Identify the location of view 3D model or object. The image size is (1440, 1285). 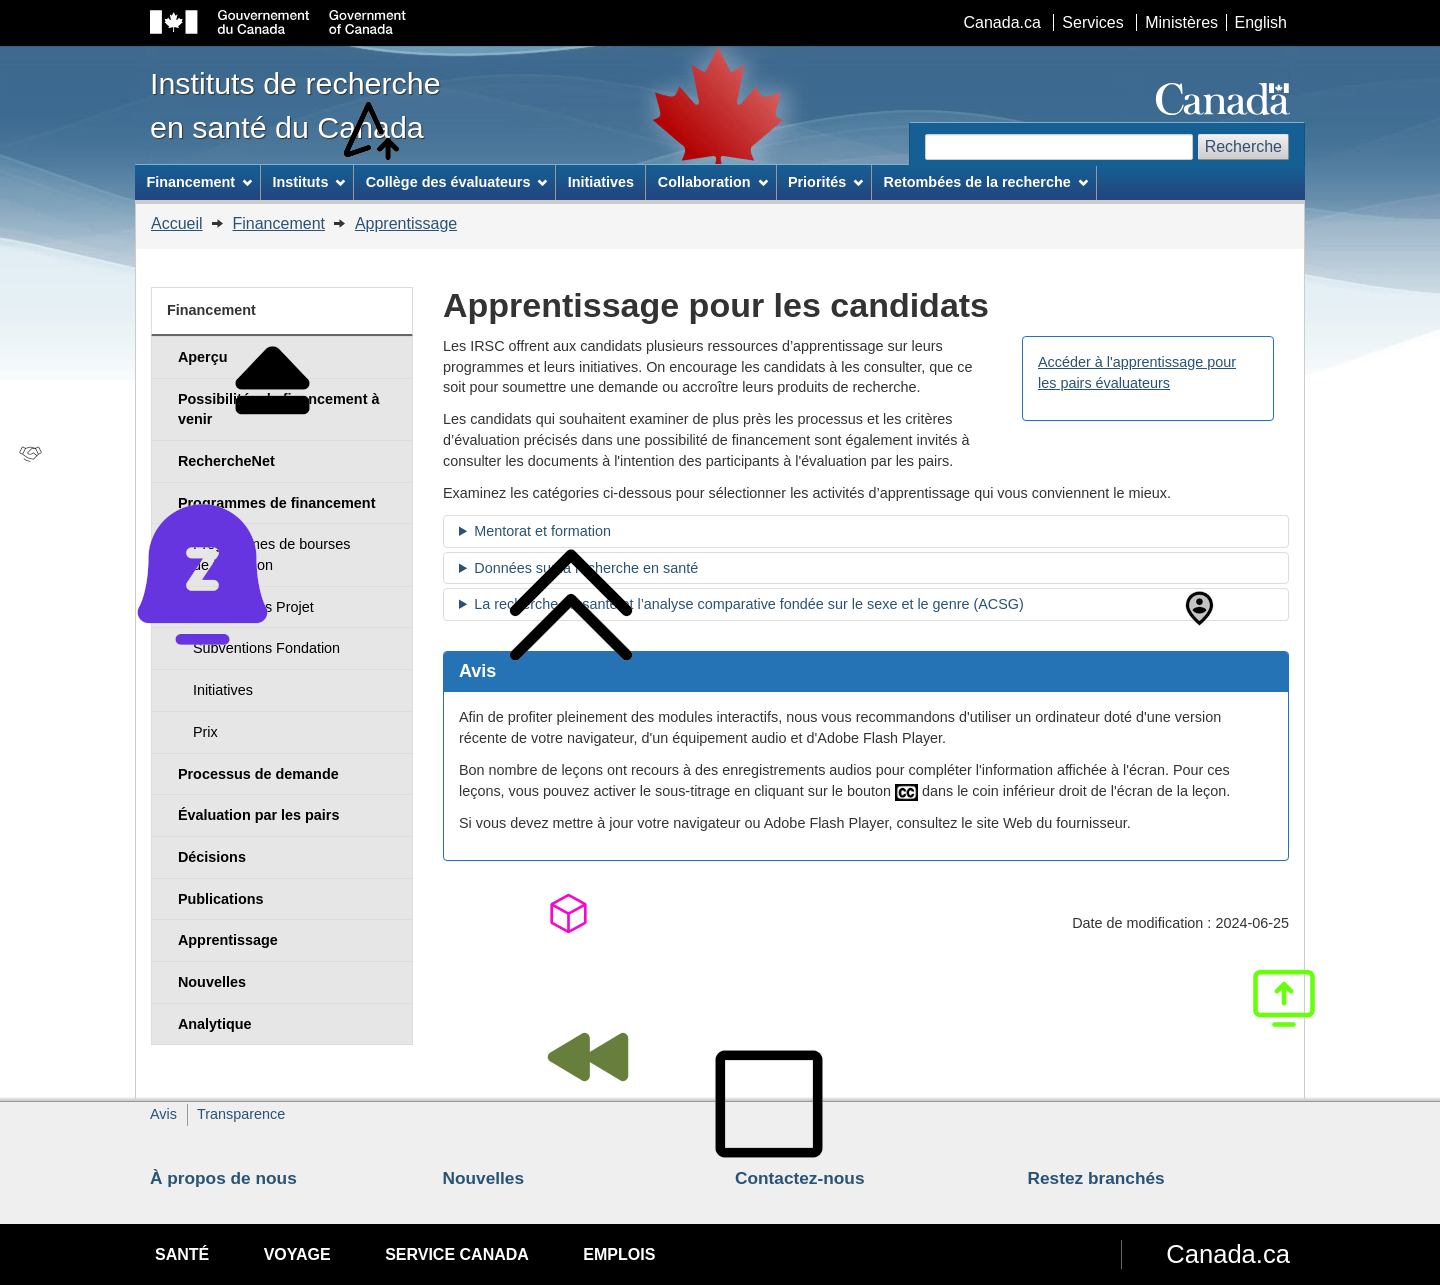
(568, 913).